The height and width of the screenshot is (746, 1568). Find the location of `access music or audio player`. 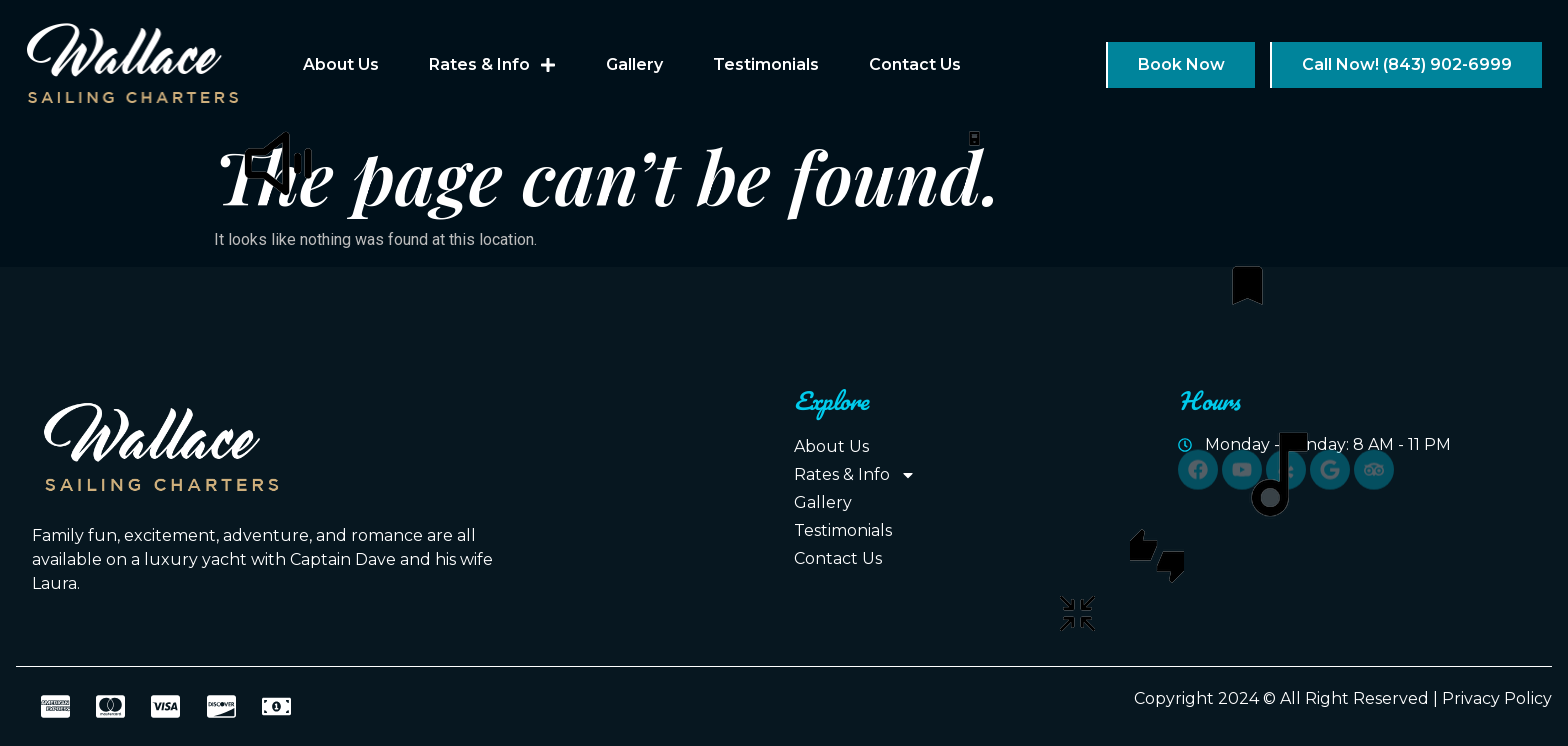

access music or audio player is located at coordinates (1279, 474).